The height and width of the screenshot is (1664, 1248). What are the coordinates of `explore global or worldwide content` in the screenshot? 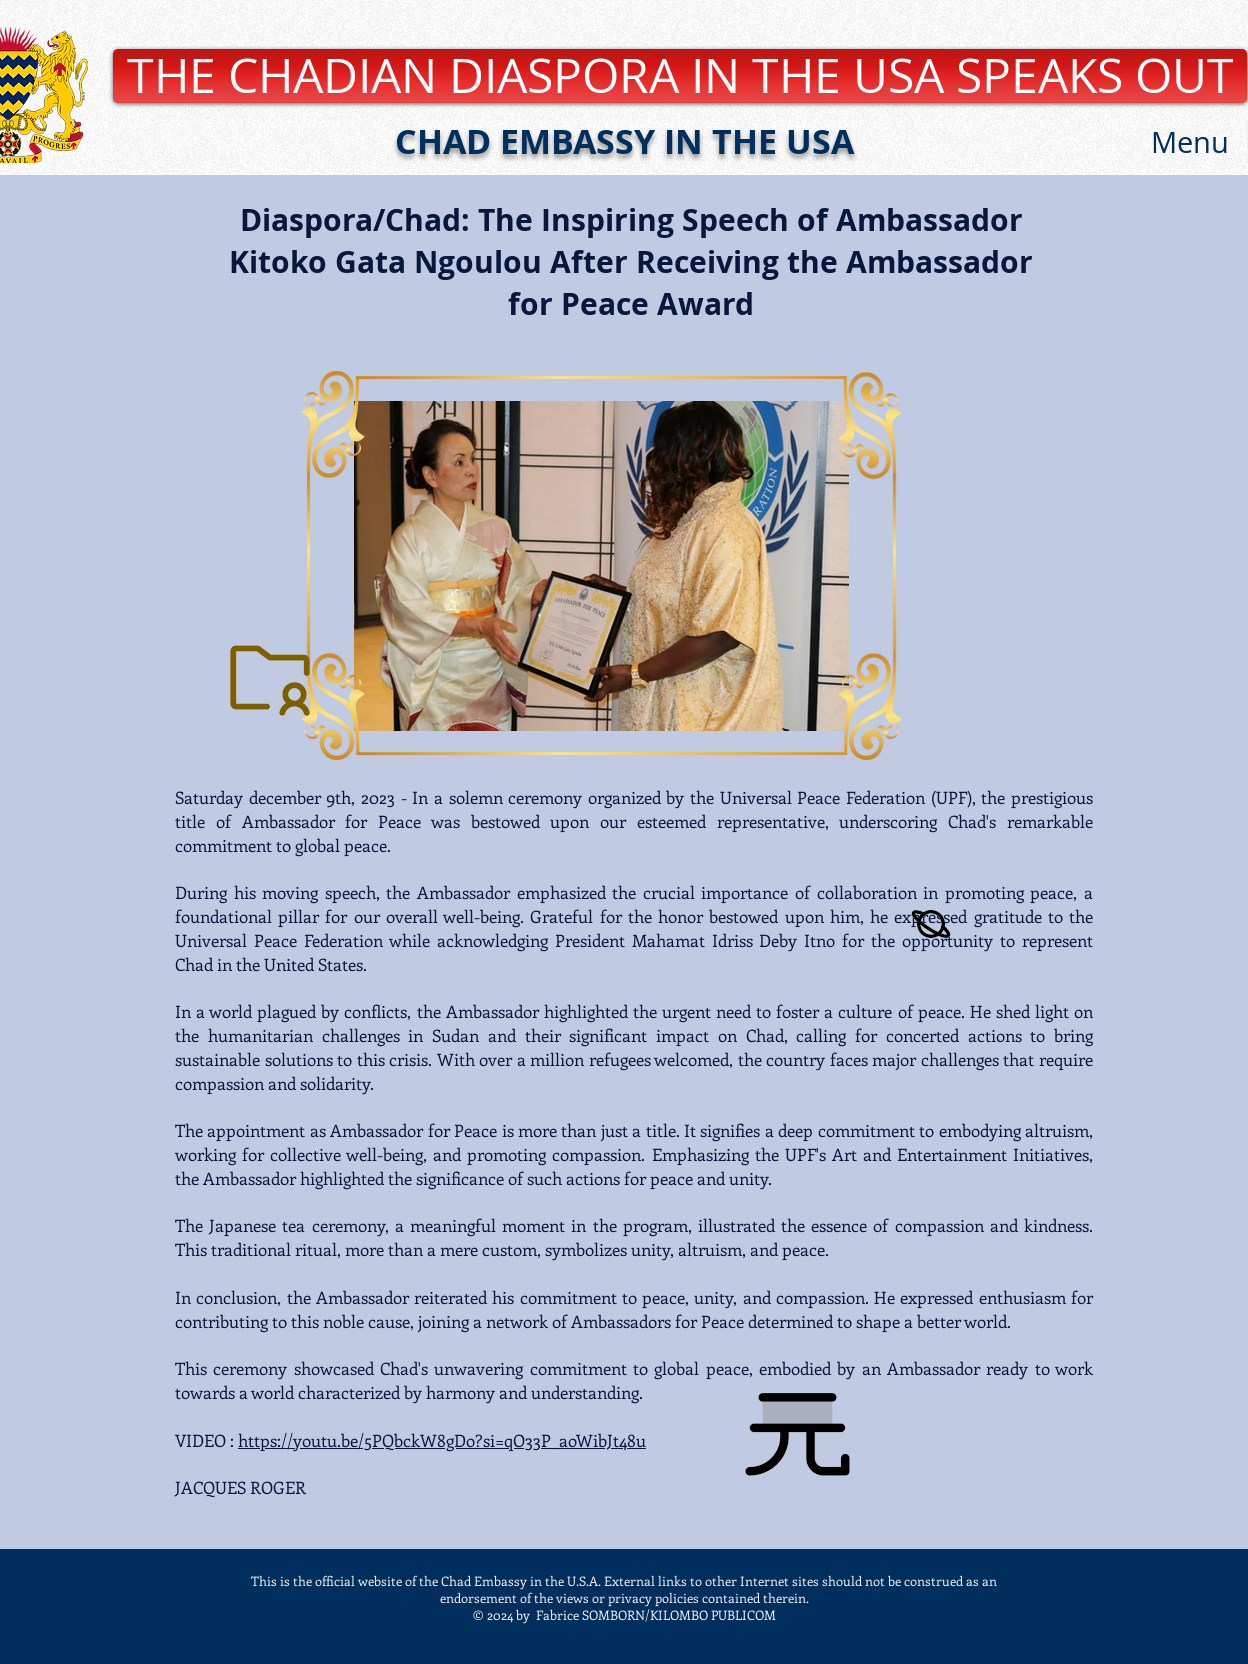 It's located at (931, 924).